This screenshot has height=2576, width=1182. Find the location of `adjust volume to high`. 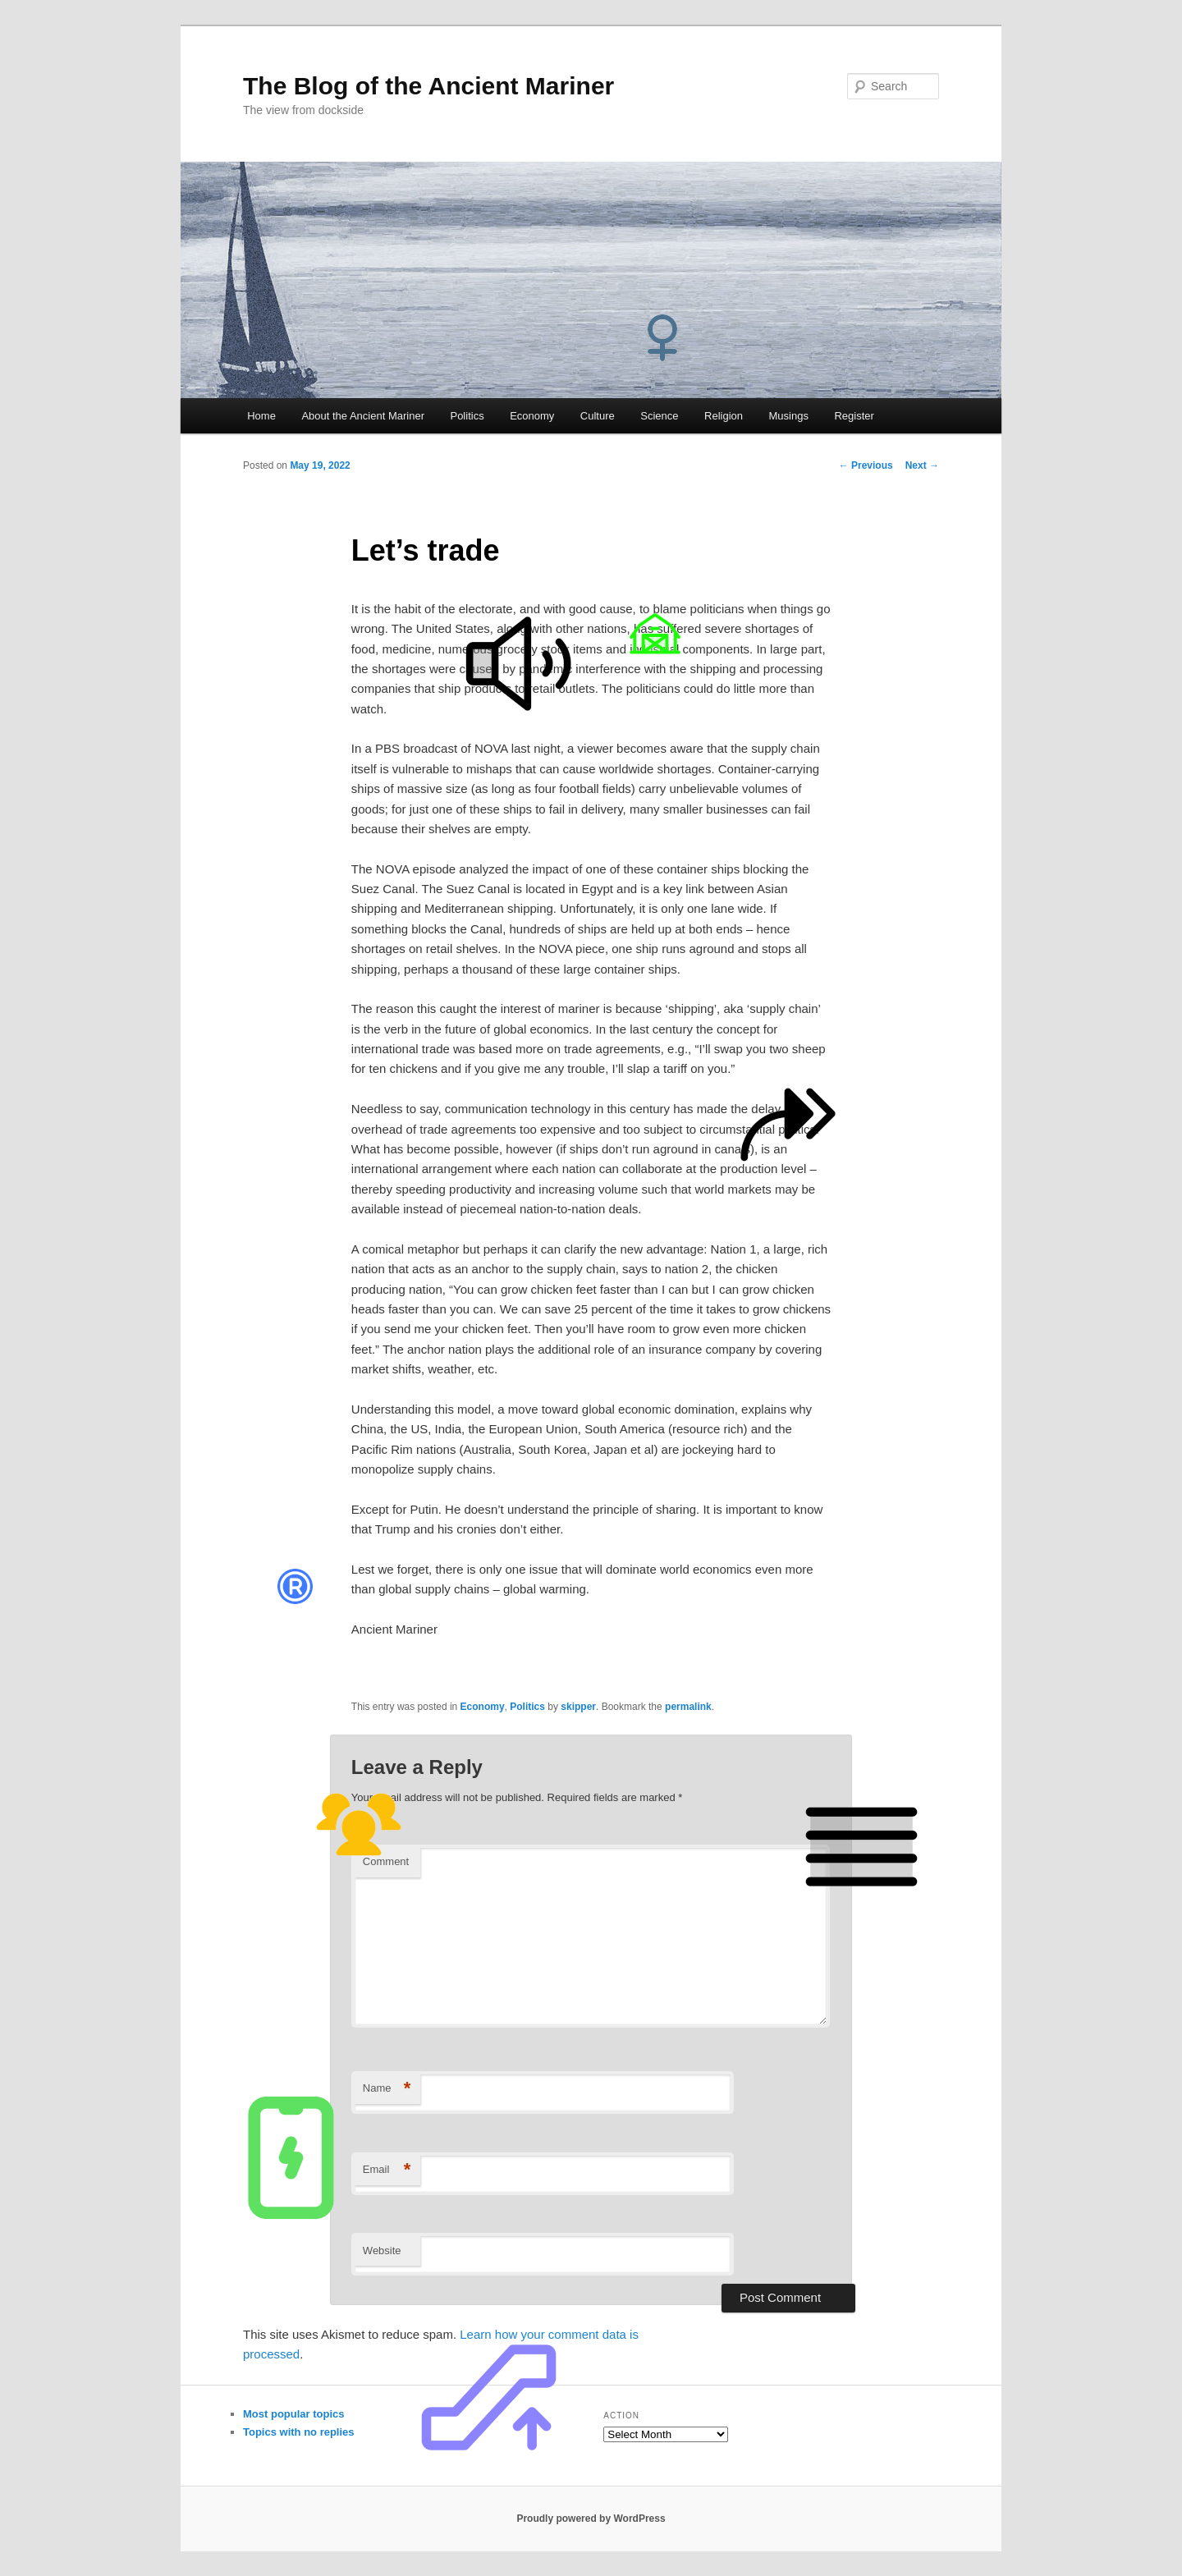

adjust volume to high is located at coordinates (516, 663).